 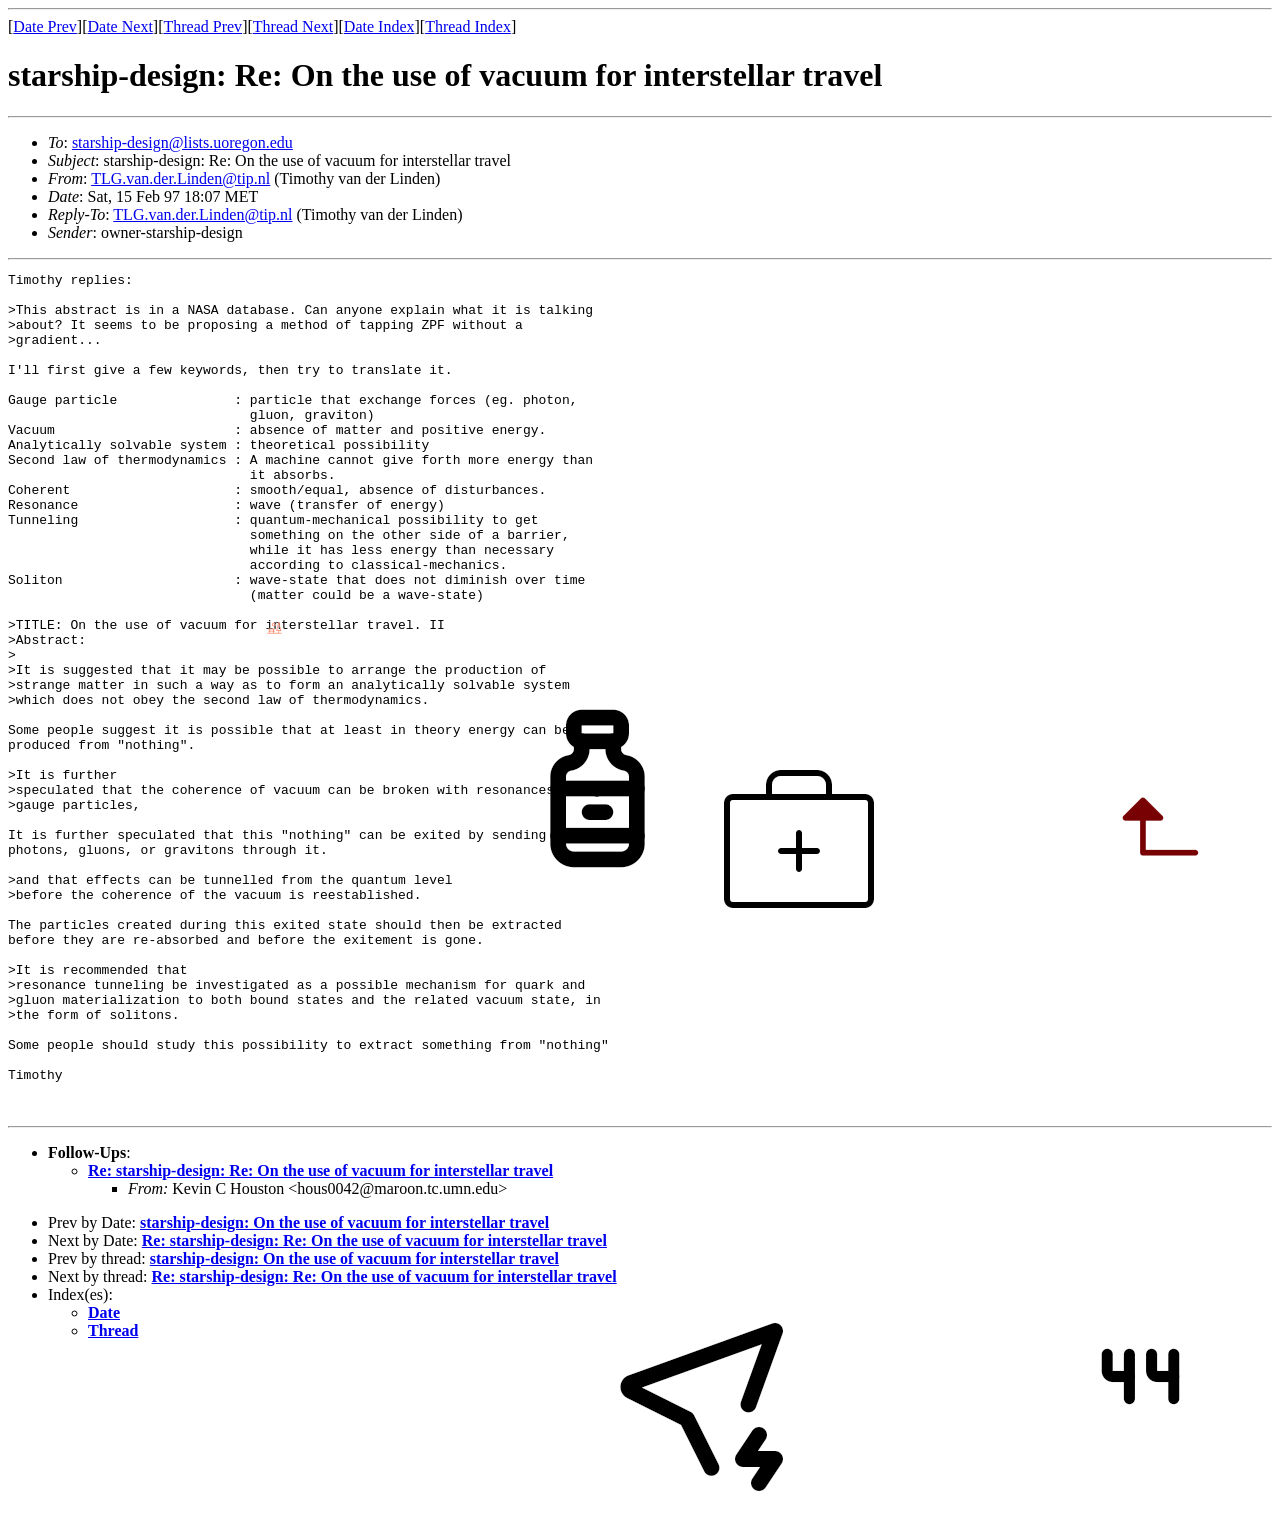 I want to click on access first aid or medical resources, so click(x=799, y=845).